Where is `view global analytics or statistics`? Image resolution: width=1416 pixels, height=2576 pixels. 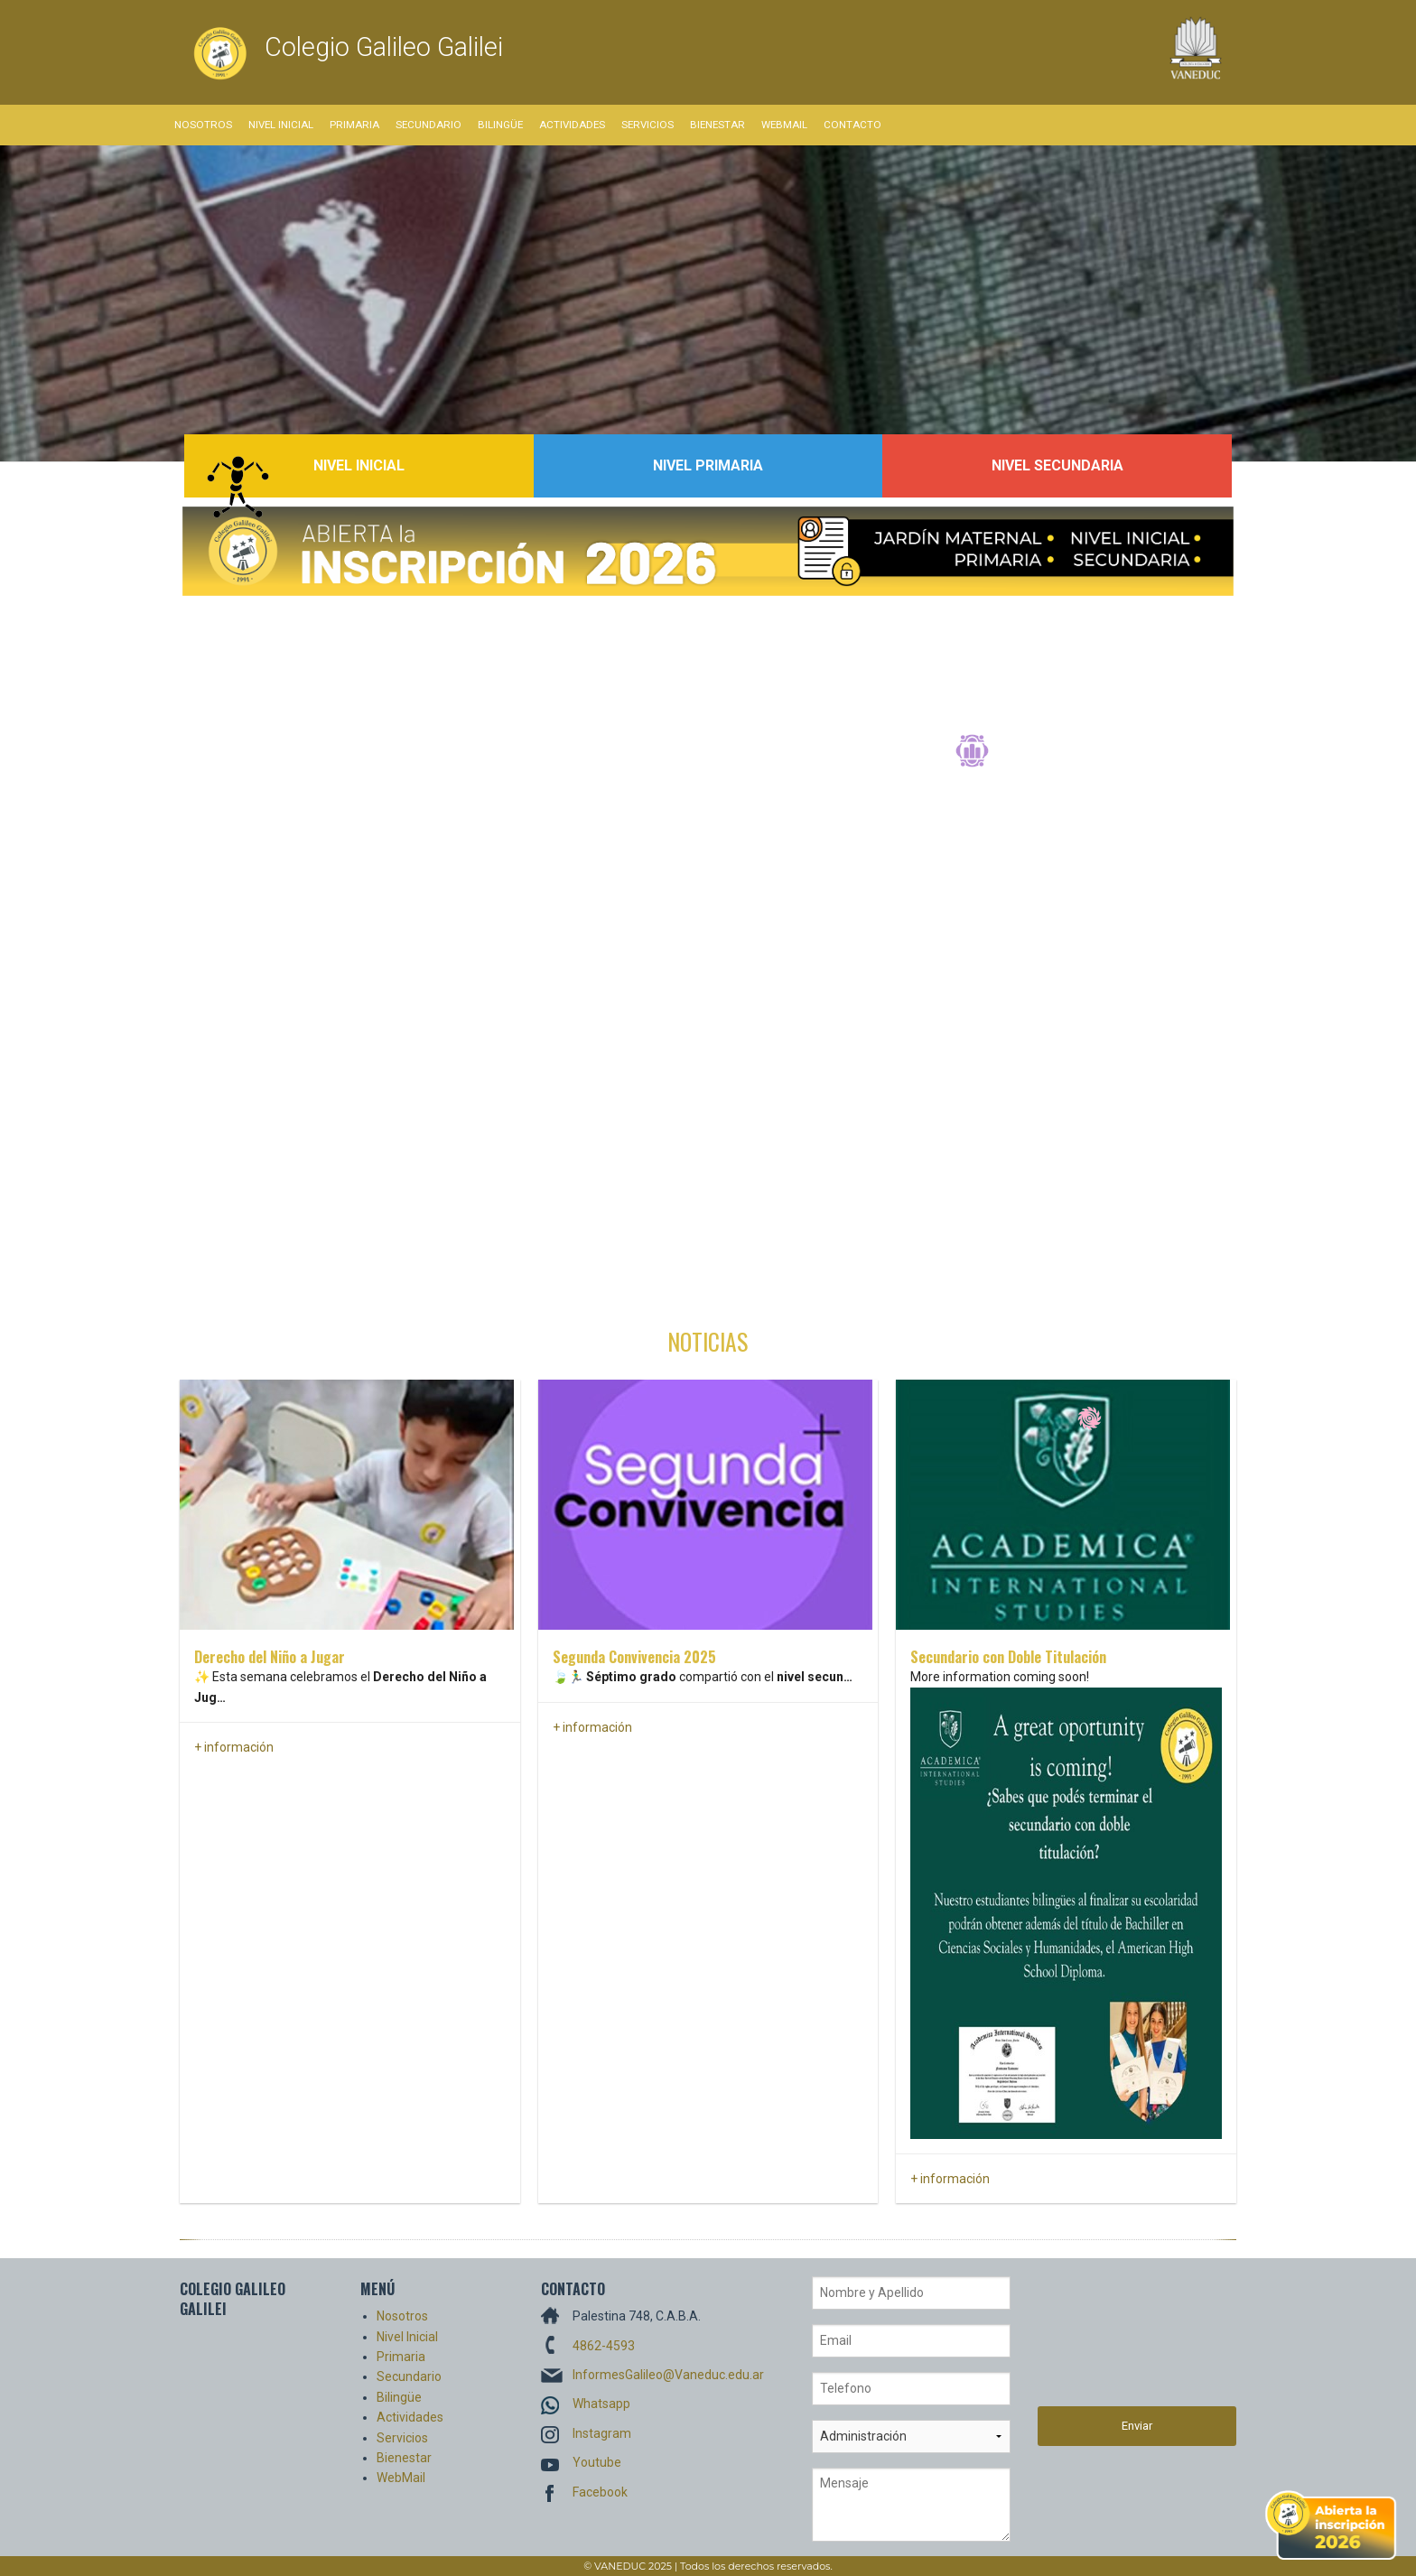 view global analytics or statistics is located at coordinates (972, 750).